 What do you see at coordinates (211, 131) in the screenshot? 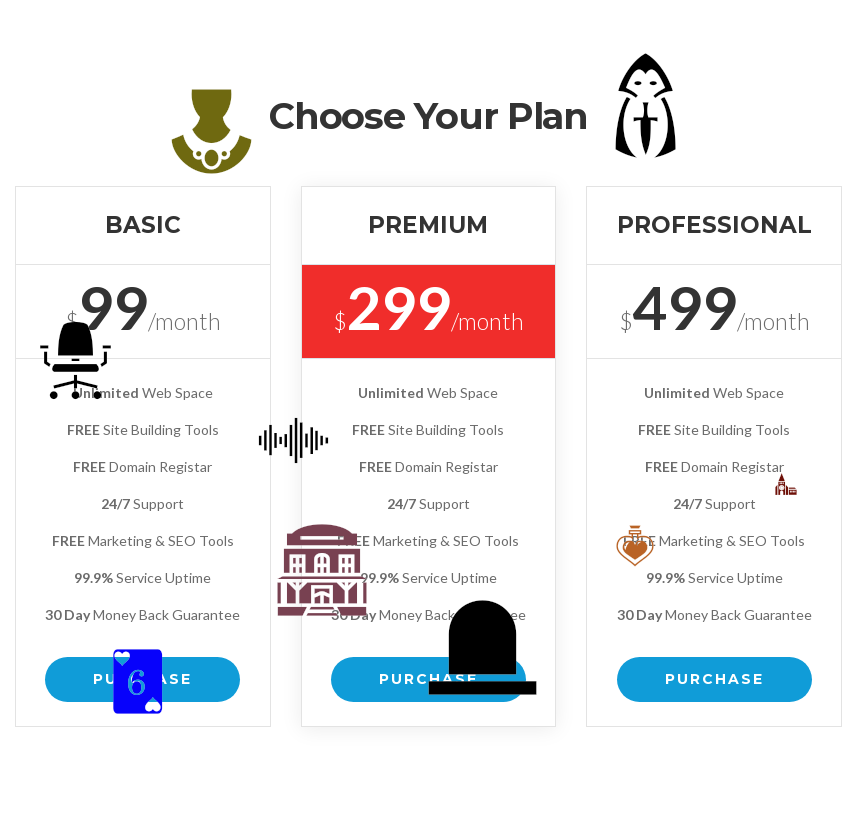
I see `view jewelry or accessories collection` at bounding box center [211, 131].